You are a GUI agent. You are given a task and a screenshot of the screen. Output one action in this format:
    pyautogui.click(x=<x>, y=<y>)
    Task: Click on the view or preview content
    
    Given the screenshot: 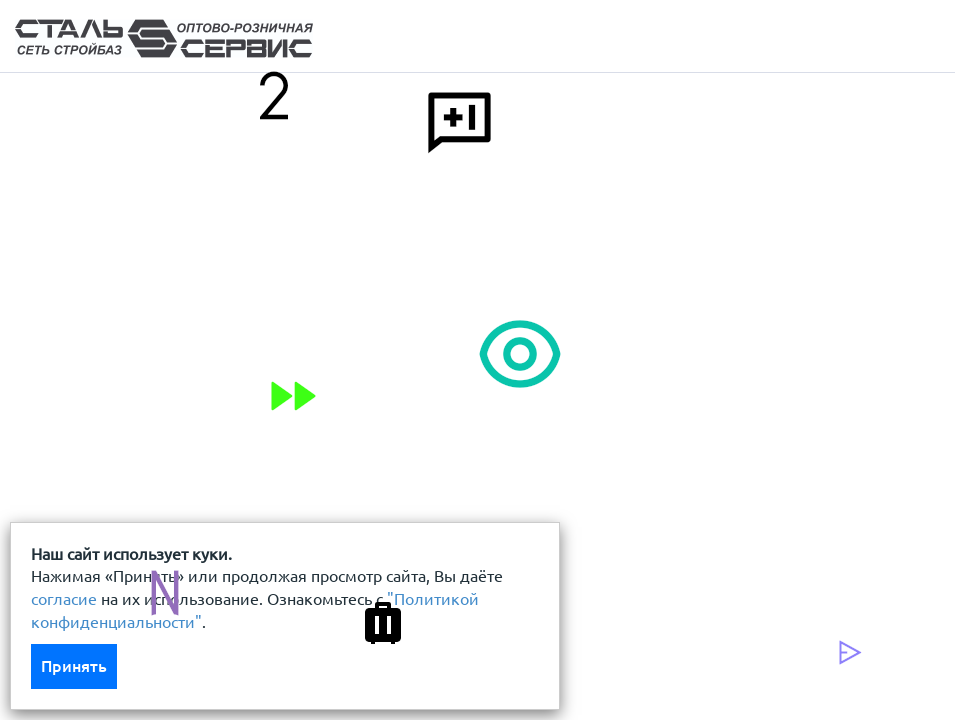 What is the action you would take?
    pyautogui.click(x=520, y=354)
    